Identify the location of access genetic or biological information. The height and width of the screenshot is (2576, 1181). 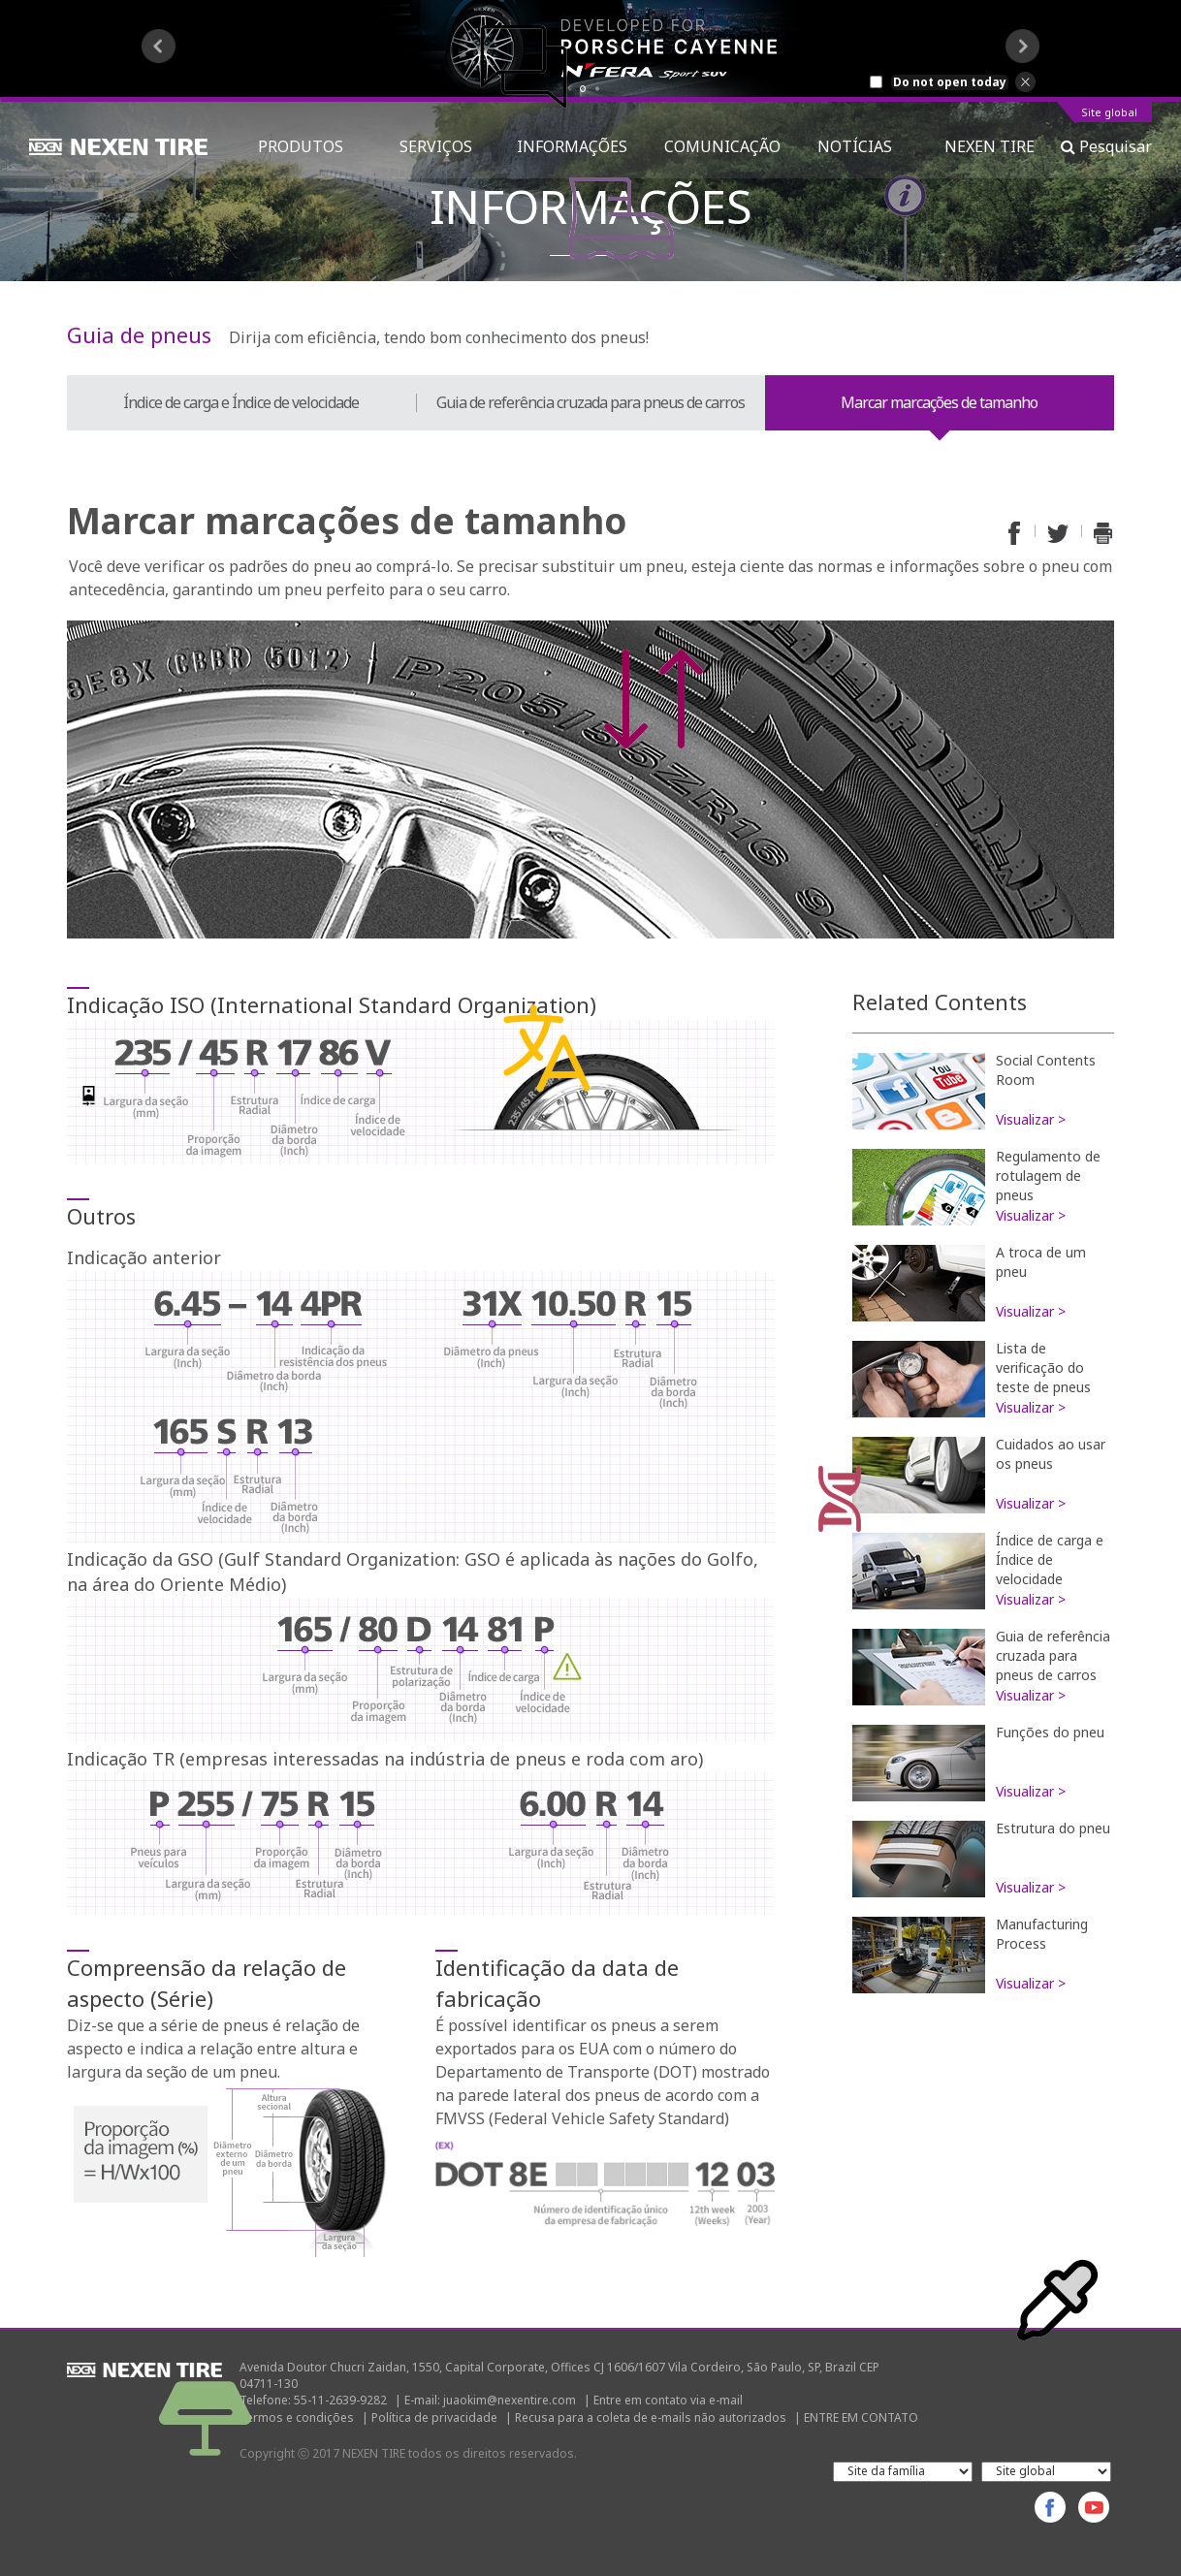
(840, 1499).